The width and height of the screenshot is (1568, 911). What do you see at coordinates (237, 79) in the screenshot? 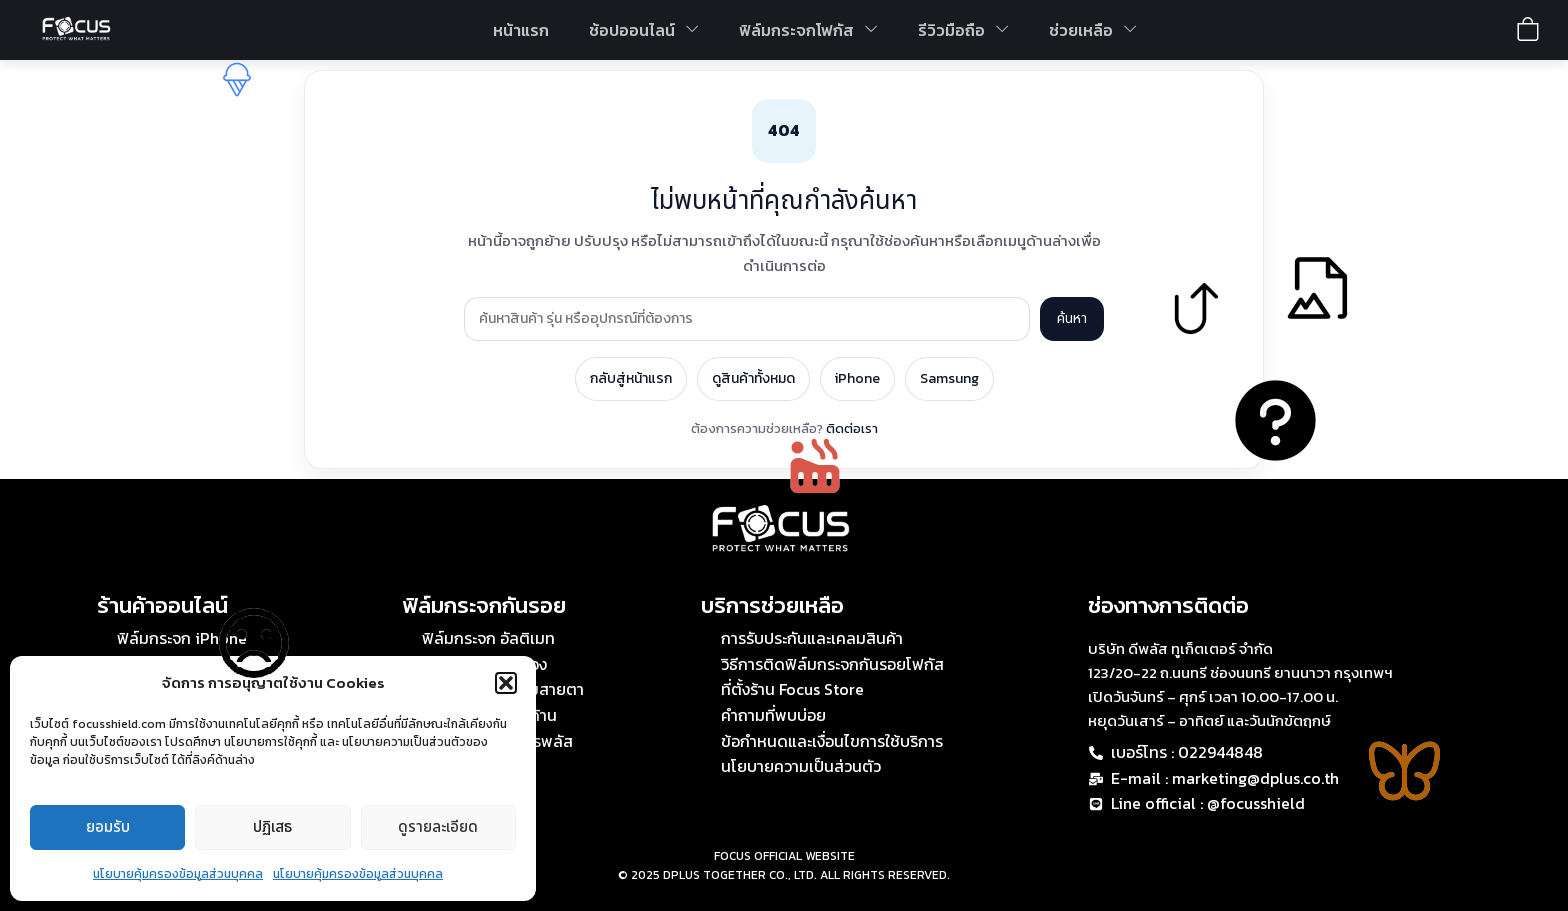
I see `browse desserts or frozen treats category` at bounding box center [237, 79].